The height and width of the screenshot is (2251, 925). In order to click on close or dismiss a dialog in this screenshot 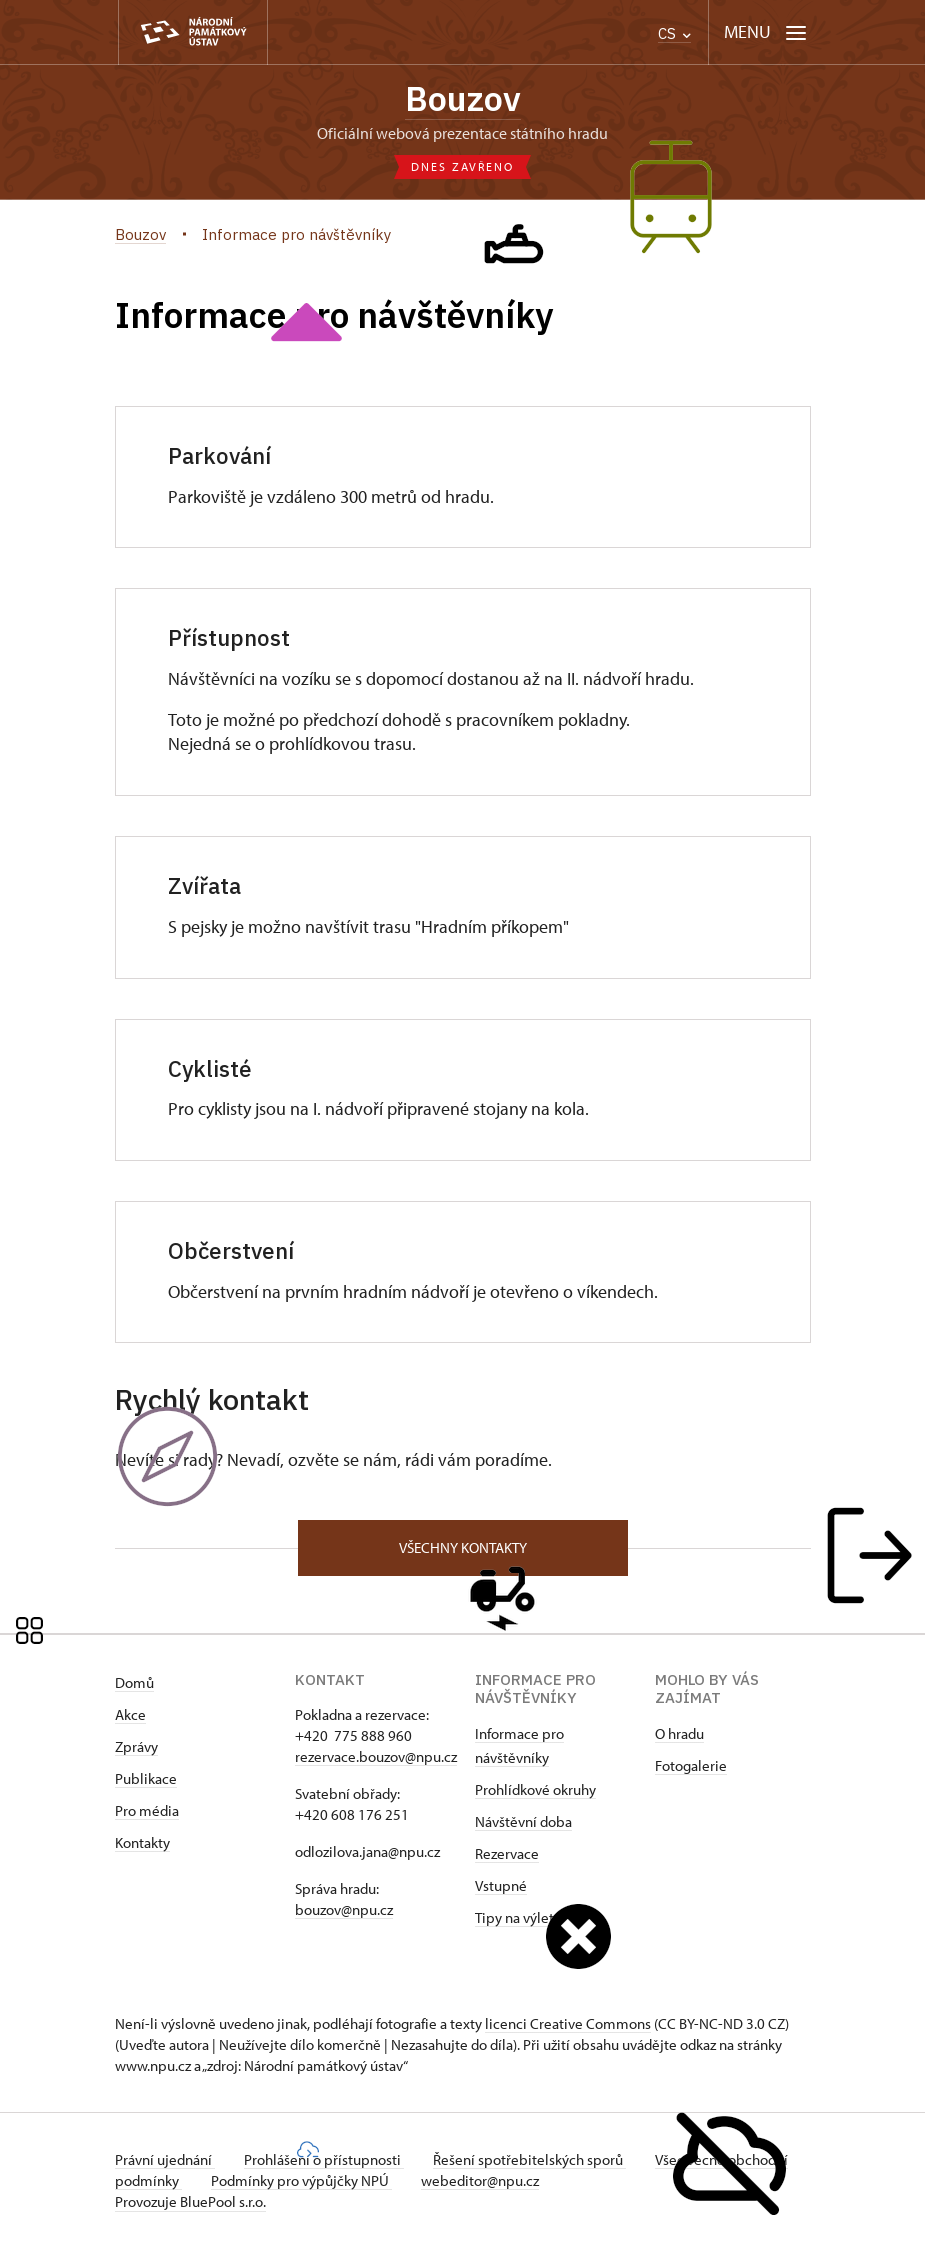, I will do `click(578, 1936)`.